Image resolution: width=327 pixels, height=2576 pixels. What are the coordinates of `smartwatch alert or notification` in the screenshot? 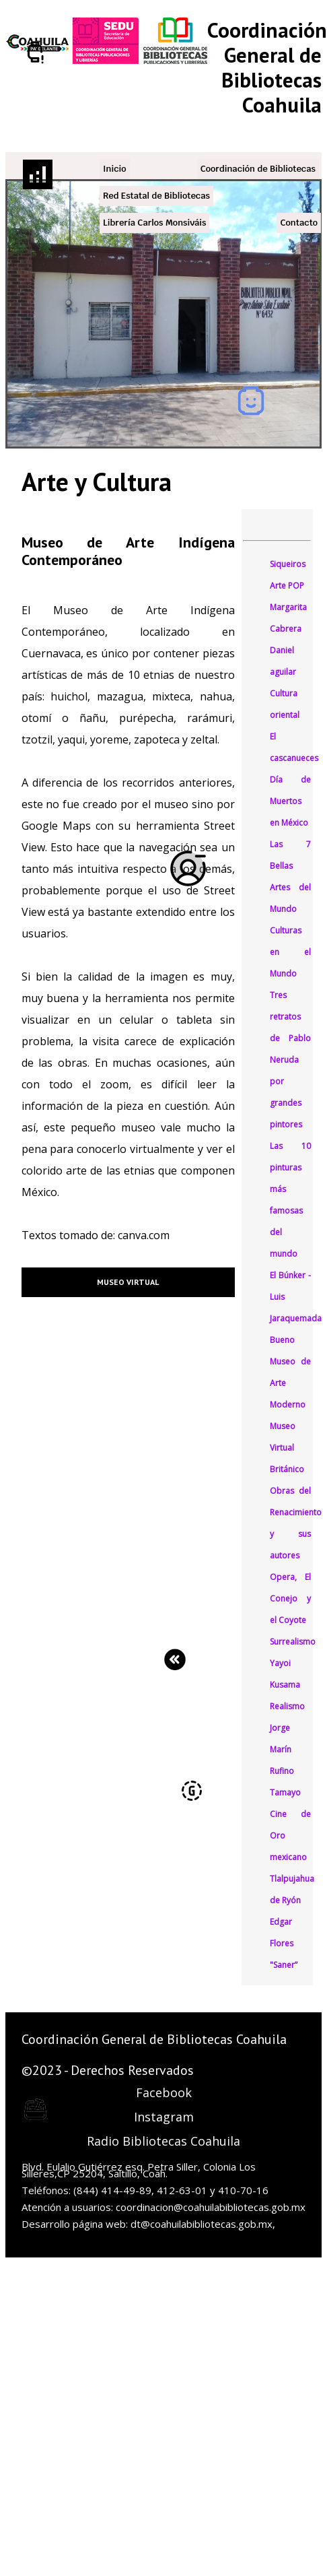 It's located at (35, 52).